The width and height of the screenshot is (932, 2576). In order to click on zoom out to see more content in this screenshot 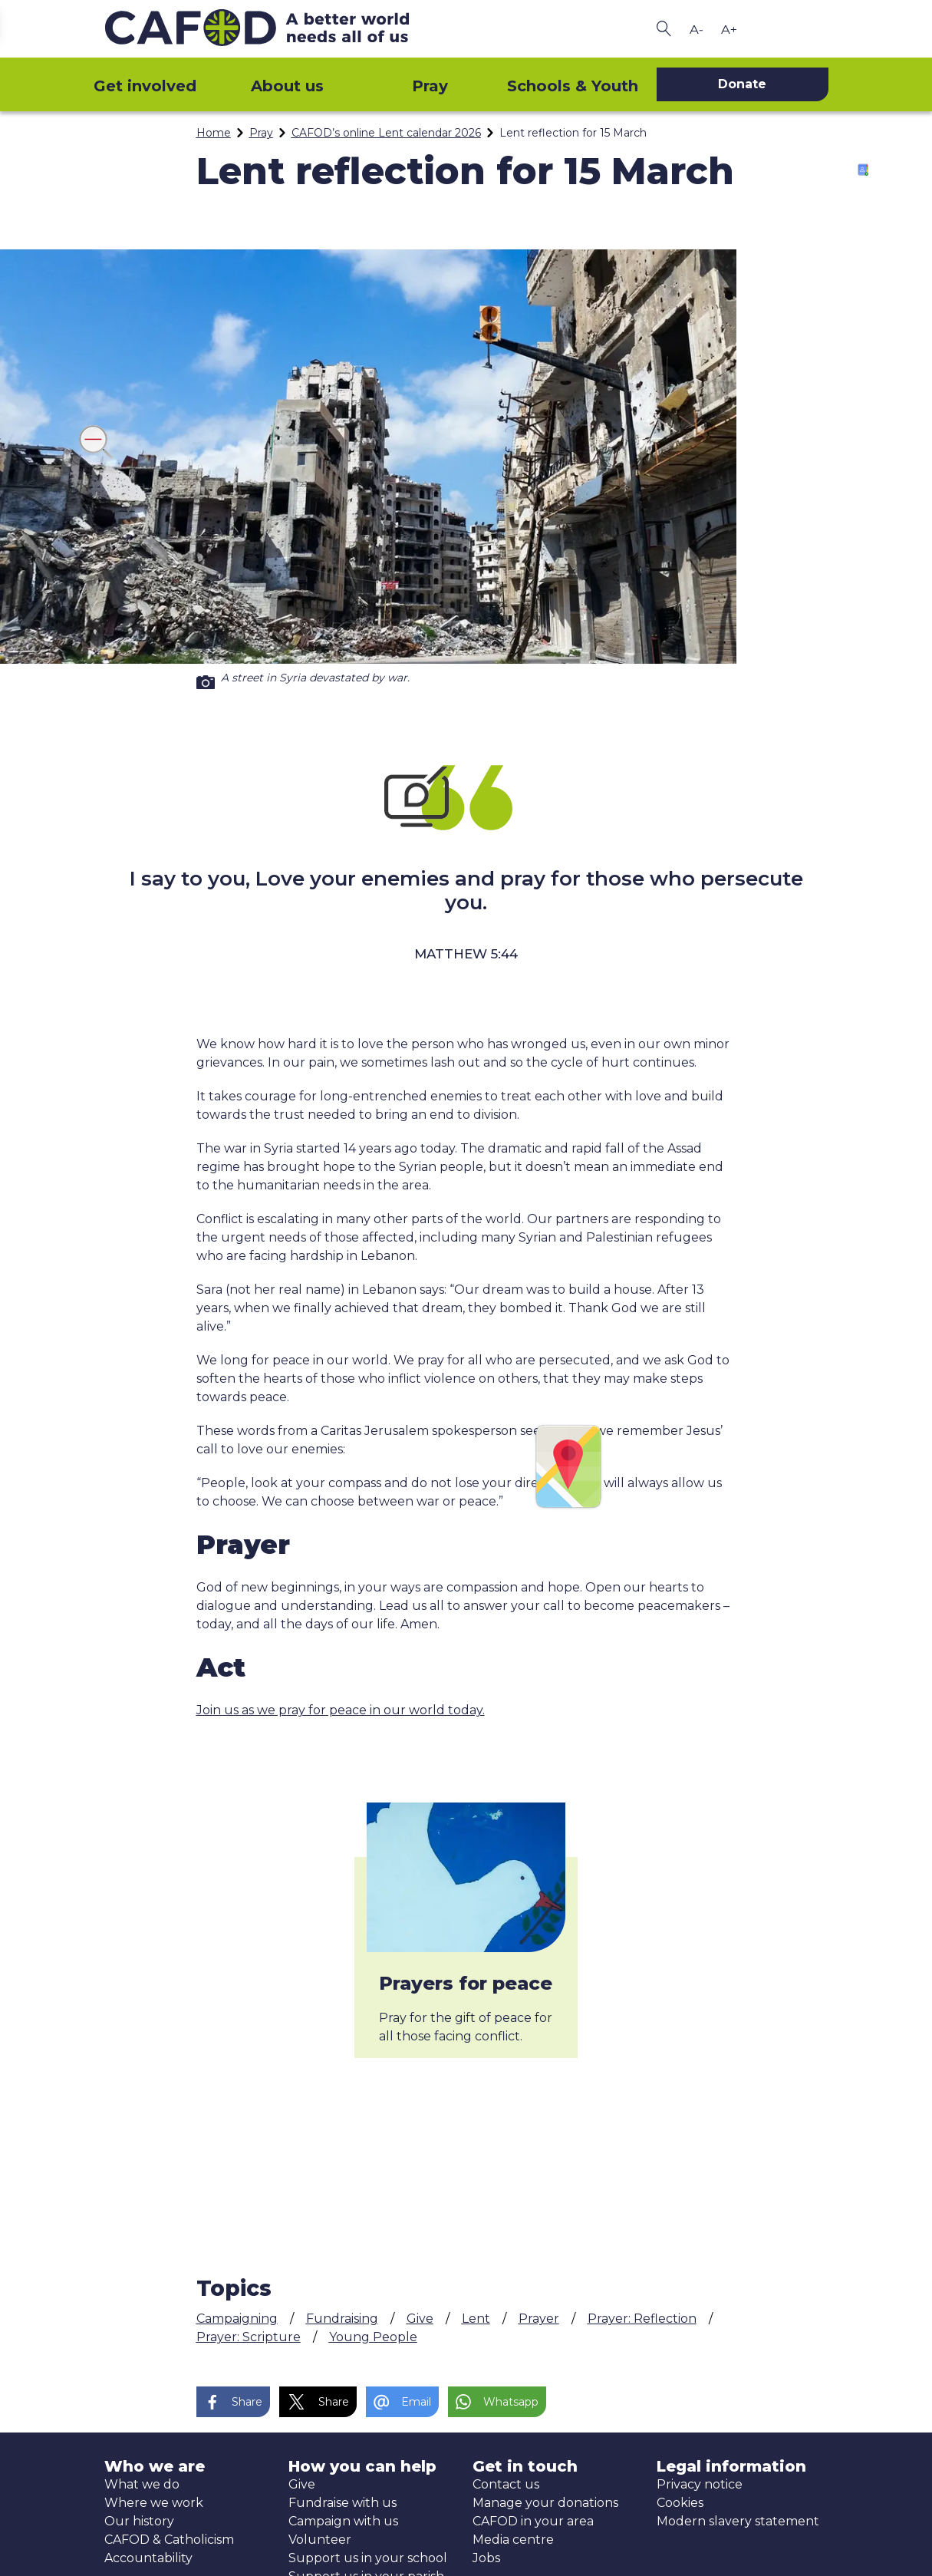, I will do `click(95, 441)`.